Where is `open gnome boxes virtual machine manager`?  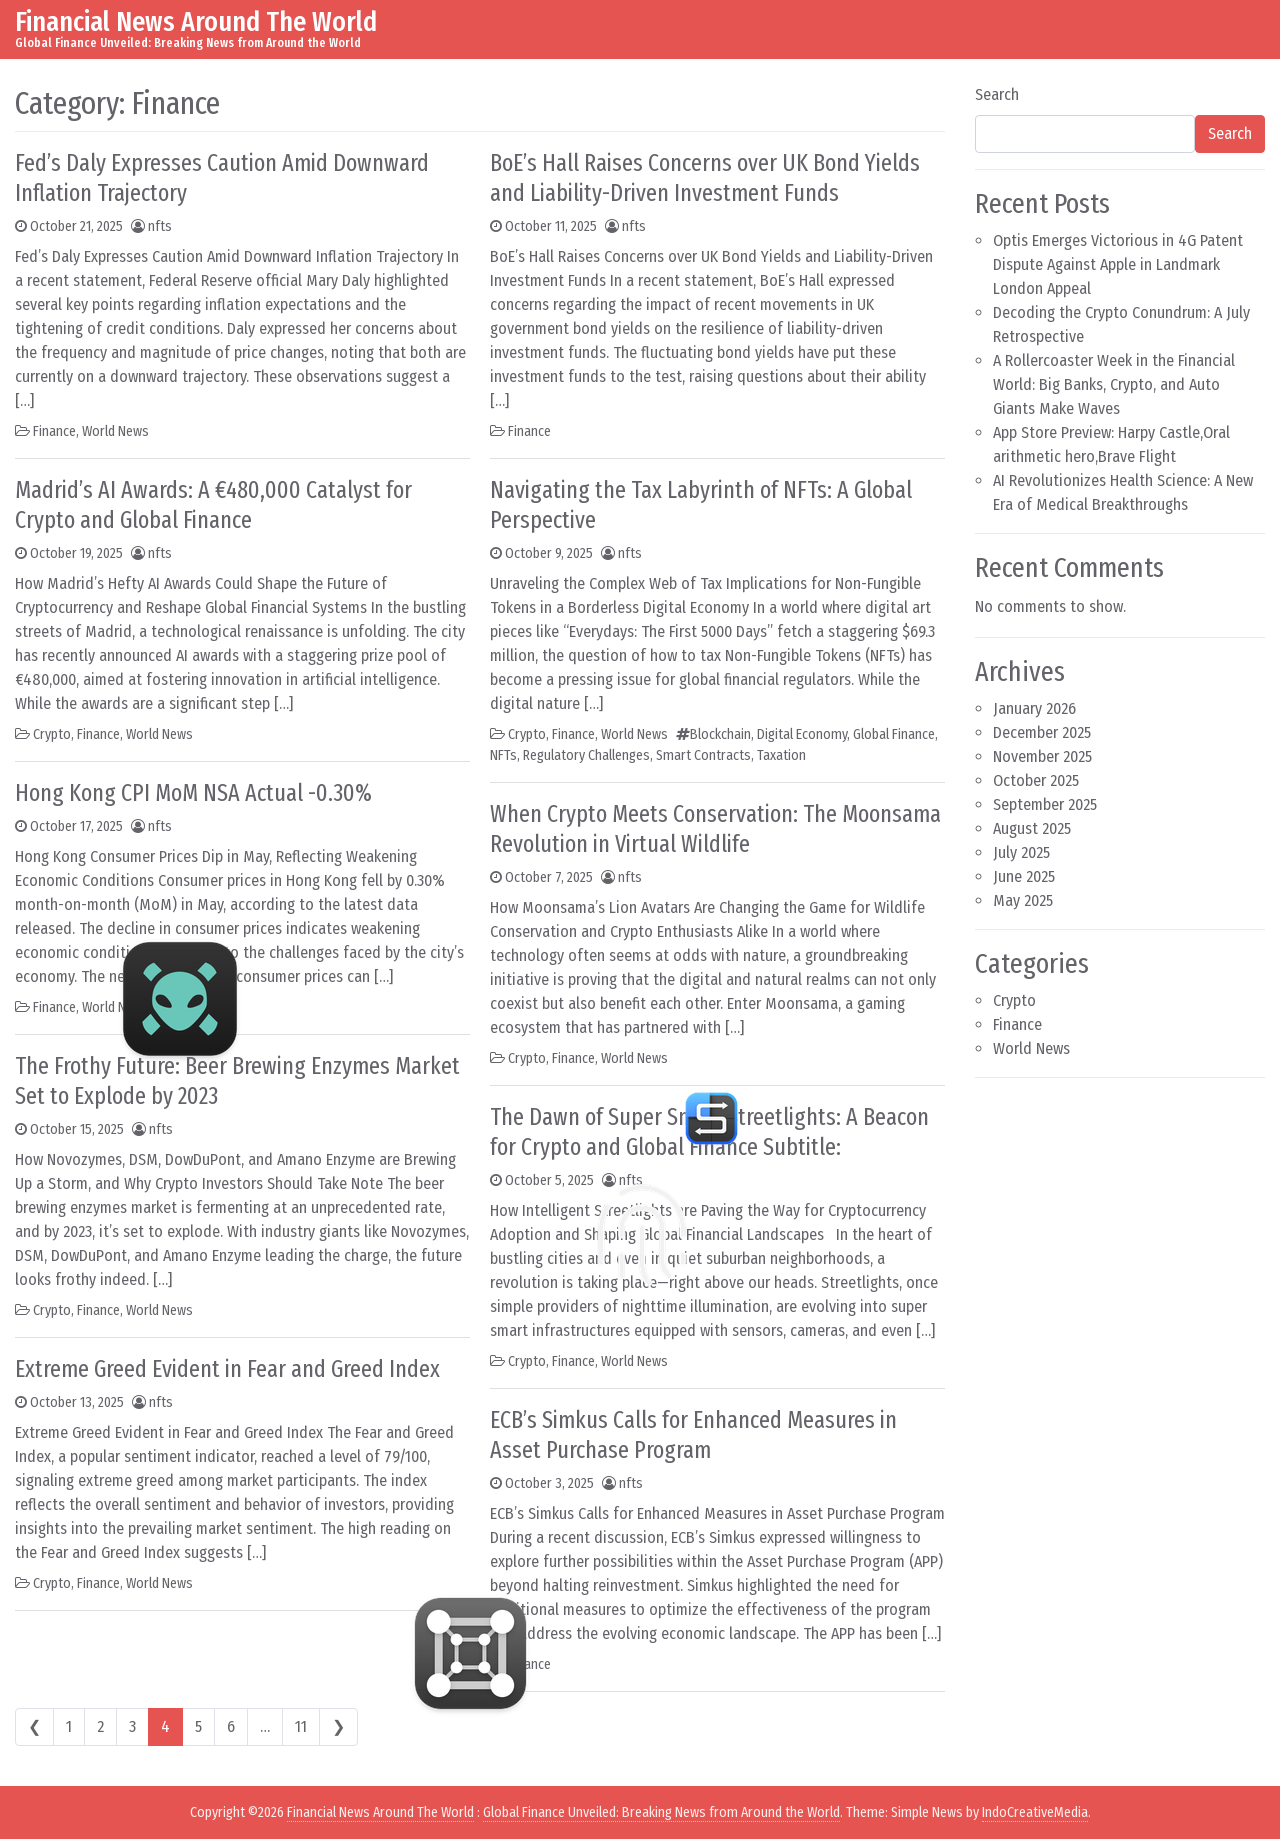 open gnome boxes virtual machine manager is located at coordinates (470, 1653).